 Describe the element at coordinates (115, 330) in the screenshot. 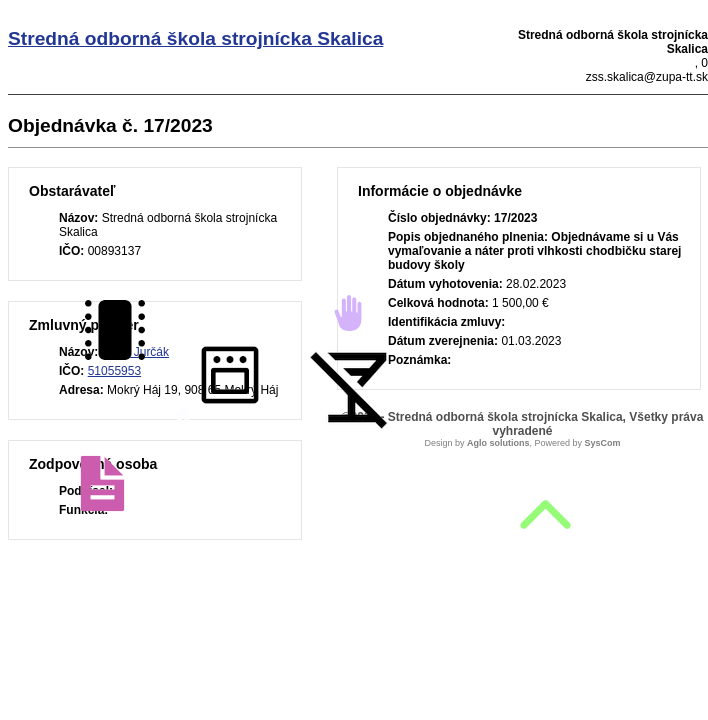

I see `view container or package contents` at that location.